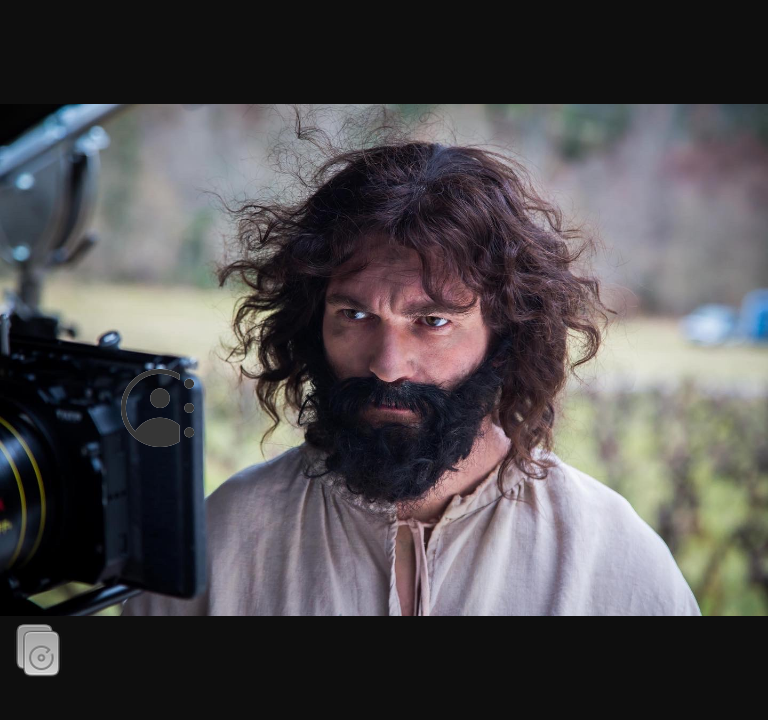 The width and height of the screenshot is (768, 720). Describe the element at coordinates (38, 650) in the screenshot. I see `access multiple disk drives or storage devices` at that location.